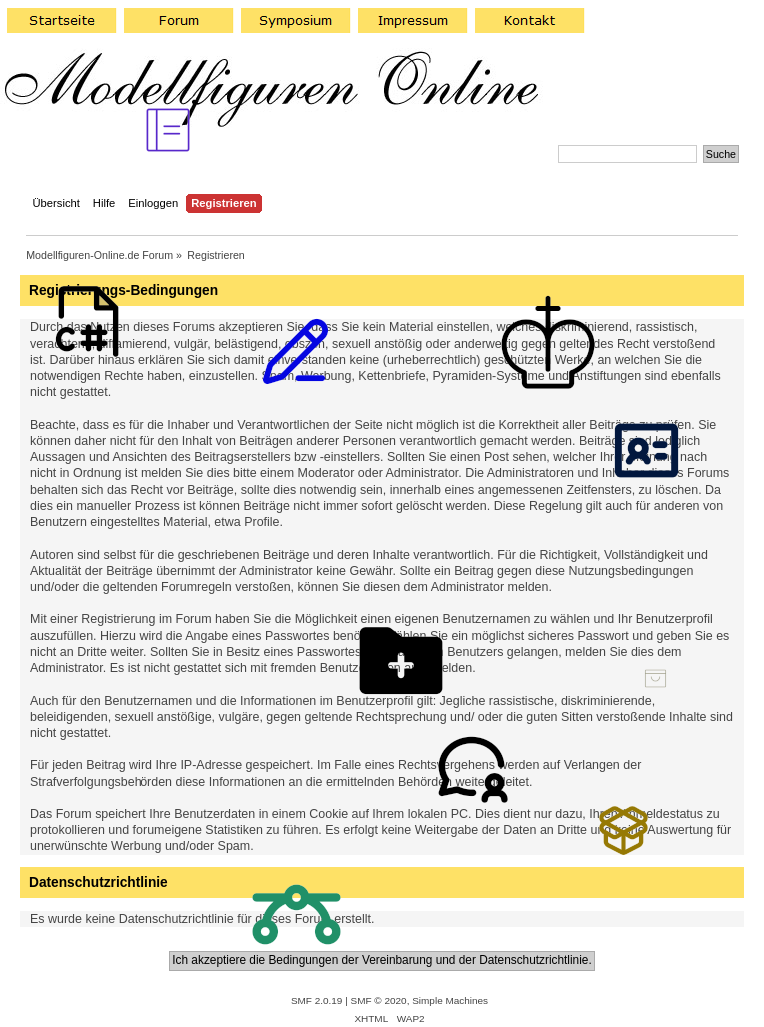 The width and height of the screenshot is (764, 1027). What do you see at coordinates (296, 914) in the screenshot?
I see `edit vector path or bezier curve` at bounding box center [296, 914].